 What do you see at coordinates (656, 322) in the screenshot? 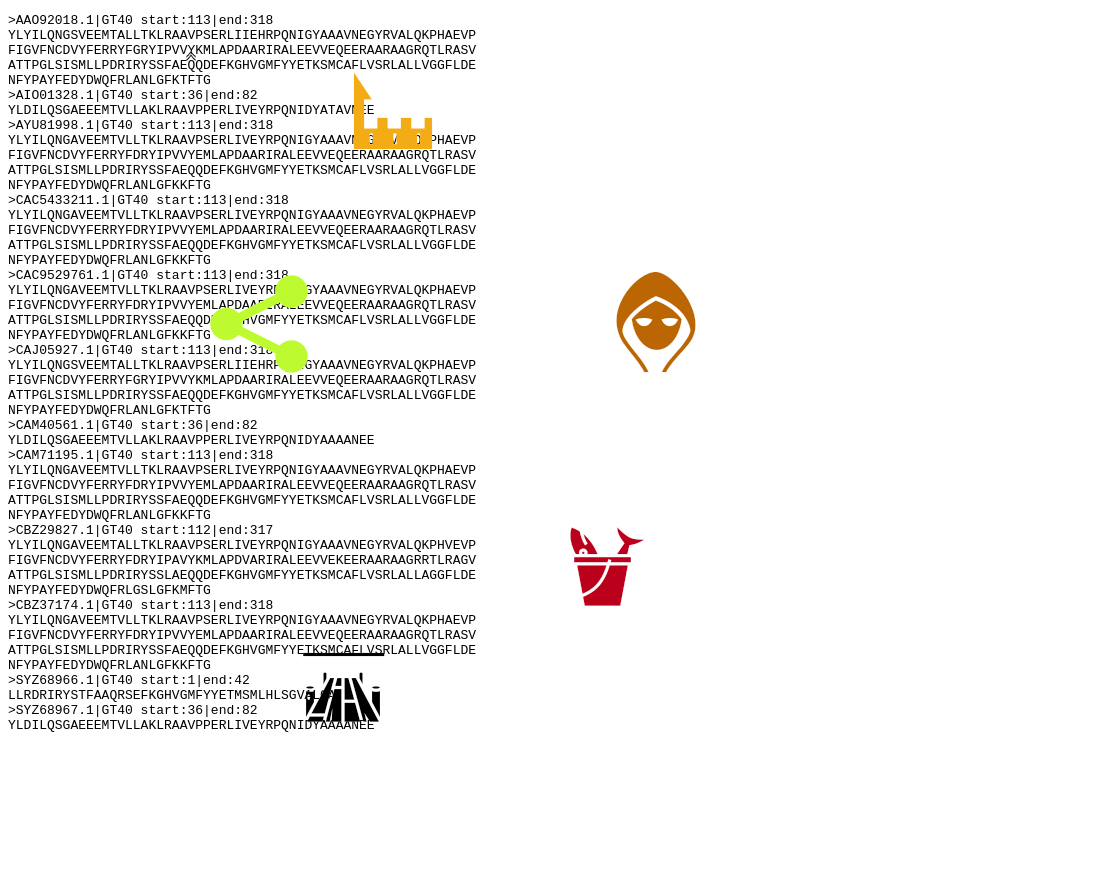
I see `select rogue or stealth character class` at bounding box center [656, 322].